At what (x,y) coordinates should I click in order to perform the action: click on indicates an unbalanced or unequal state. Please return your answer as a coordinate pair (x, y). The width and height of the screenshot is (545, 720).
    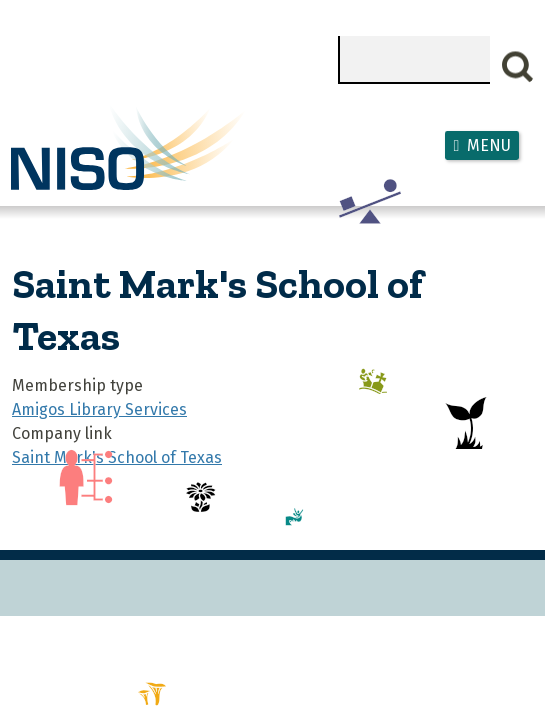
    Looking at the image, I should click on (370, 192).